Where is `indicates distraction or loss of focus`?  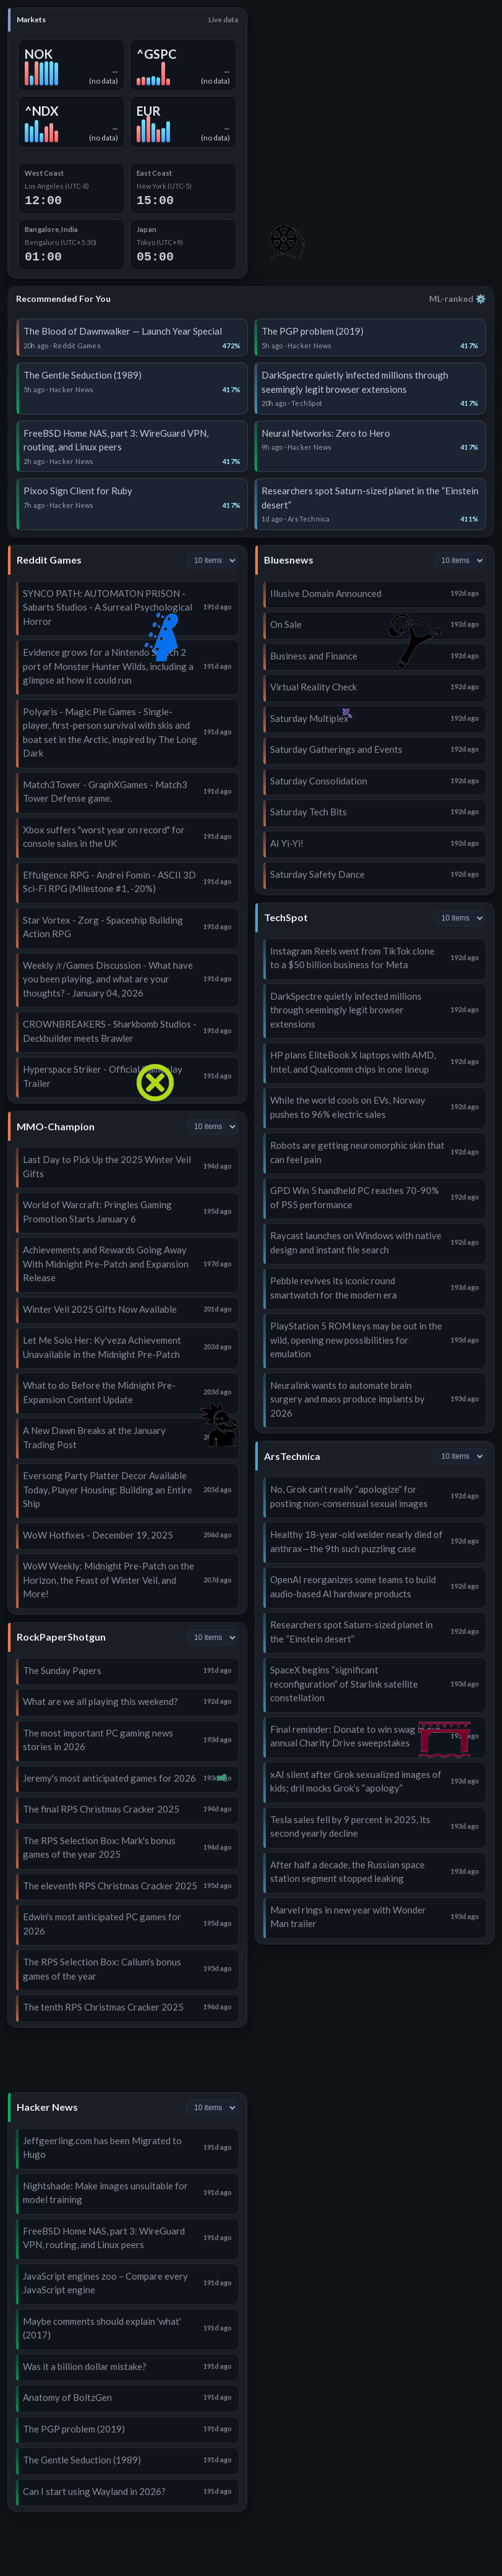 indicates distraction or loss of focus is located at coordinates (218, 1424).